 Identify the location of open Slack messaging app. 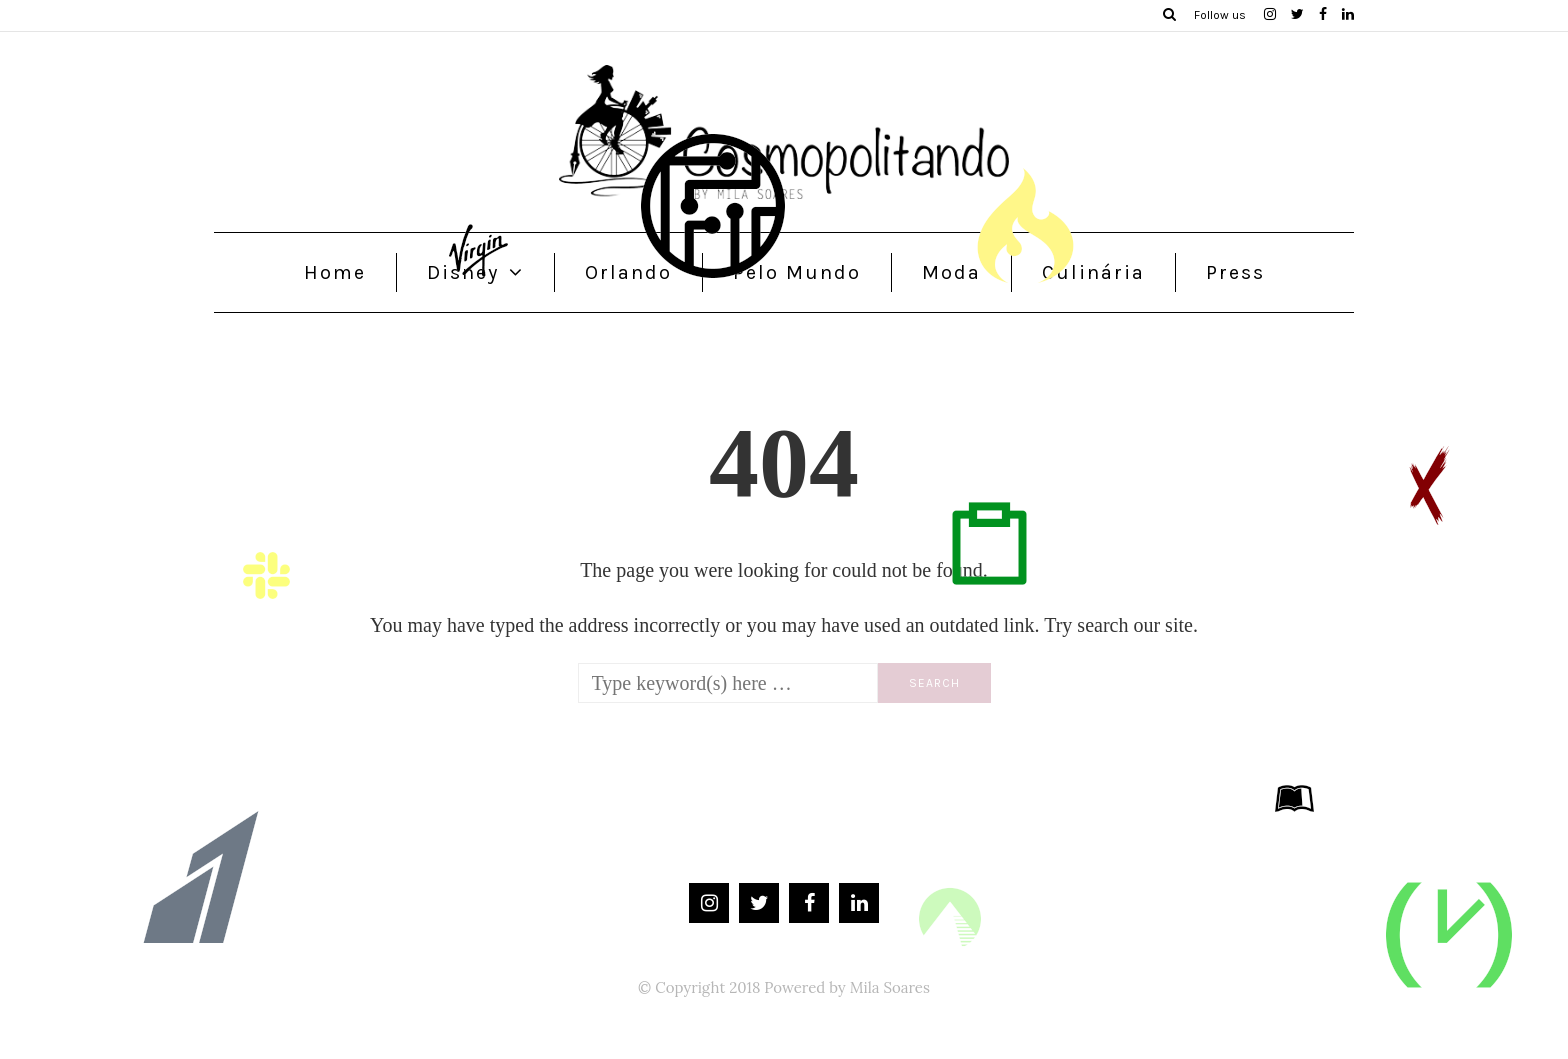
(266, 575).